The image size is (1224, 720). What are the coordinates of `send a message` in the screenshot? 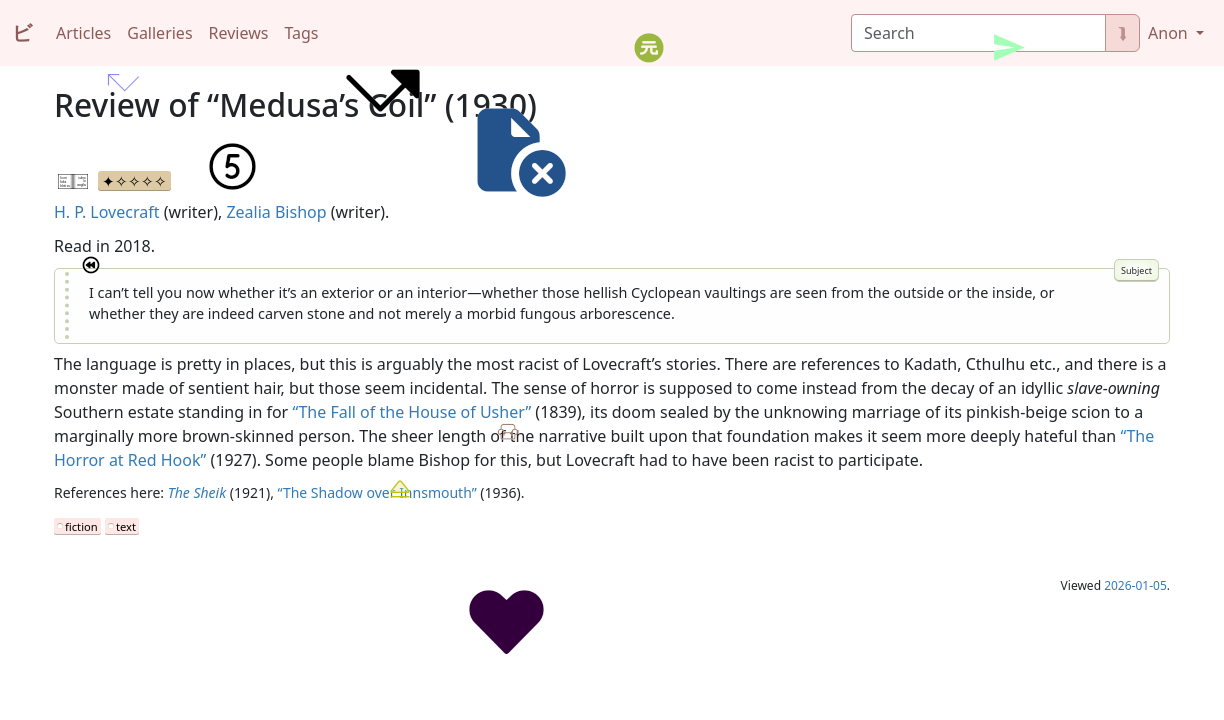 It's located at (1009, 47).